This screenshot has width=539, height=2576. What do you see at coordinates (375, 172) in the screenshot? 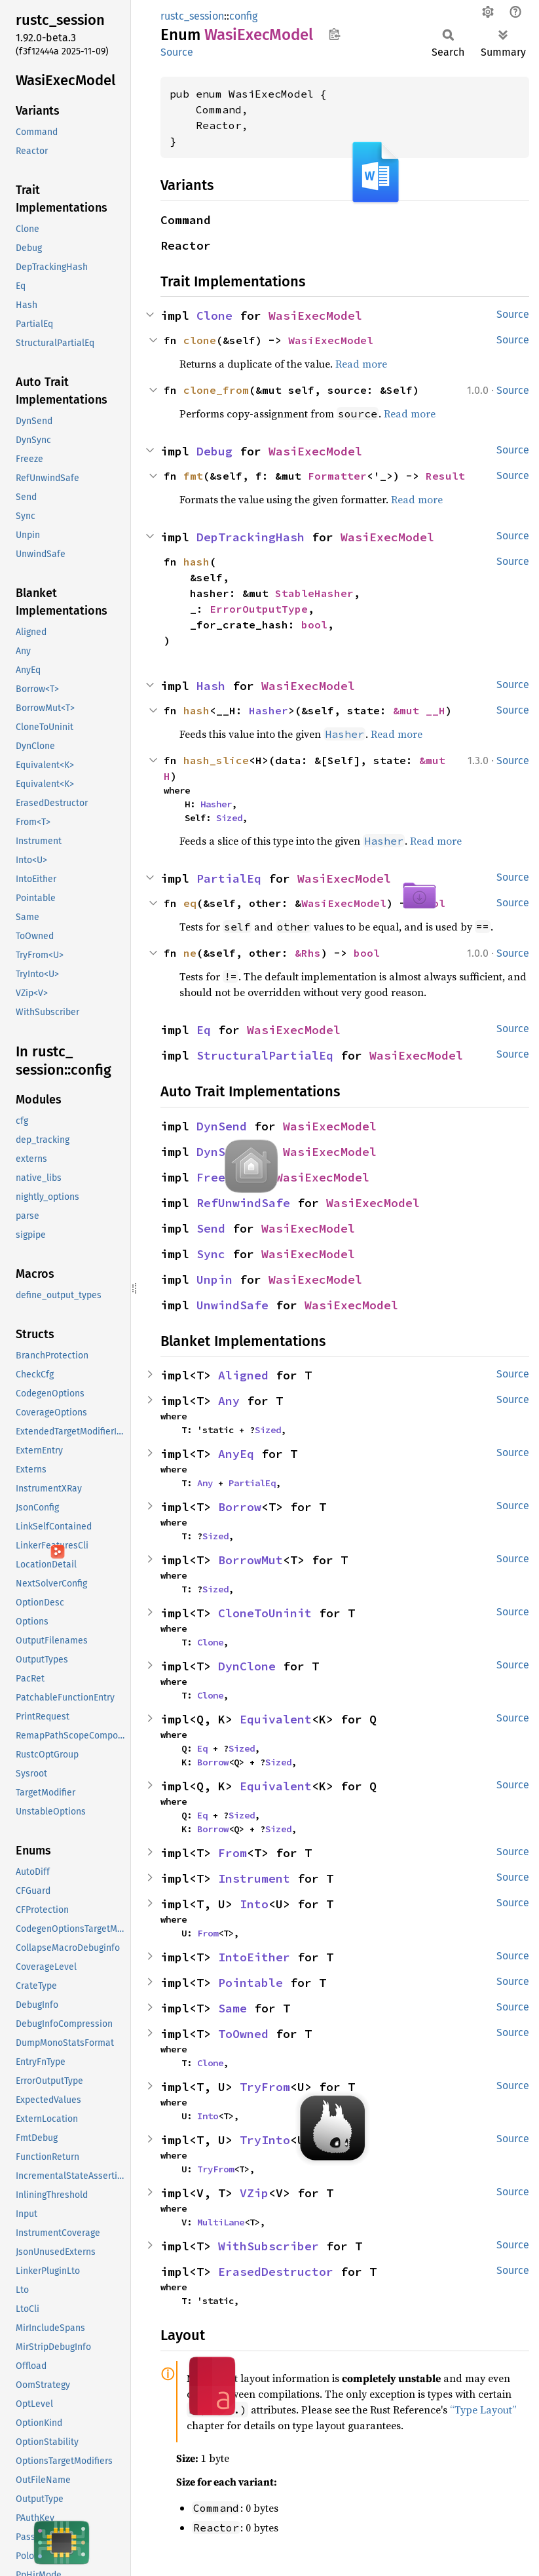
I see `open a Microsoft Word document` at bounding box center [375, 172].